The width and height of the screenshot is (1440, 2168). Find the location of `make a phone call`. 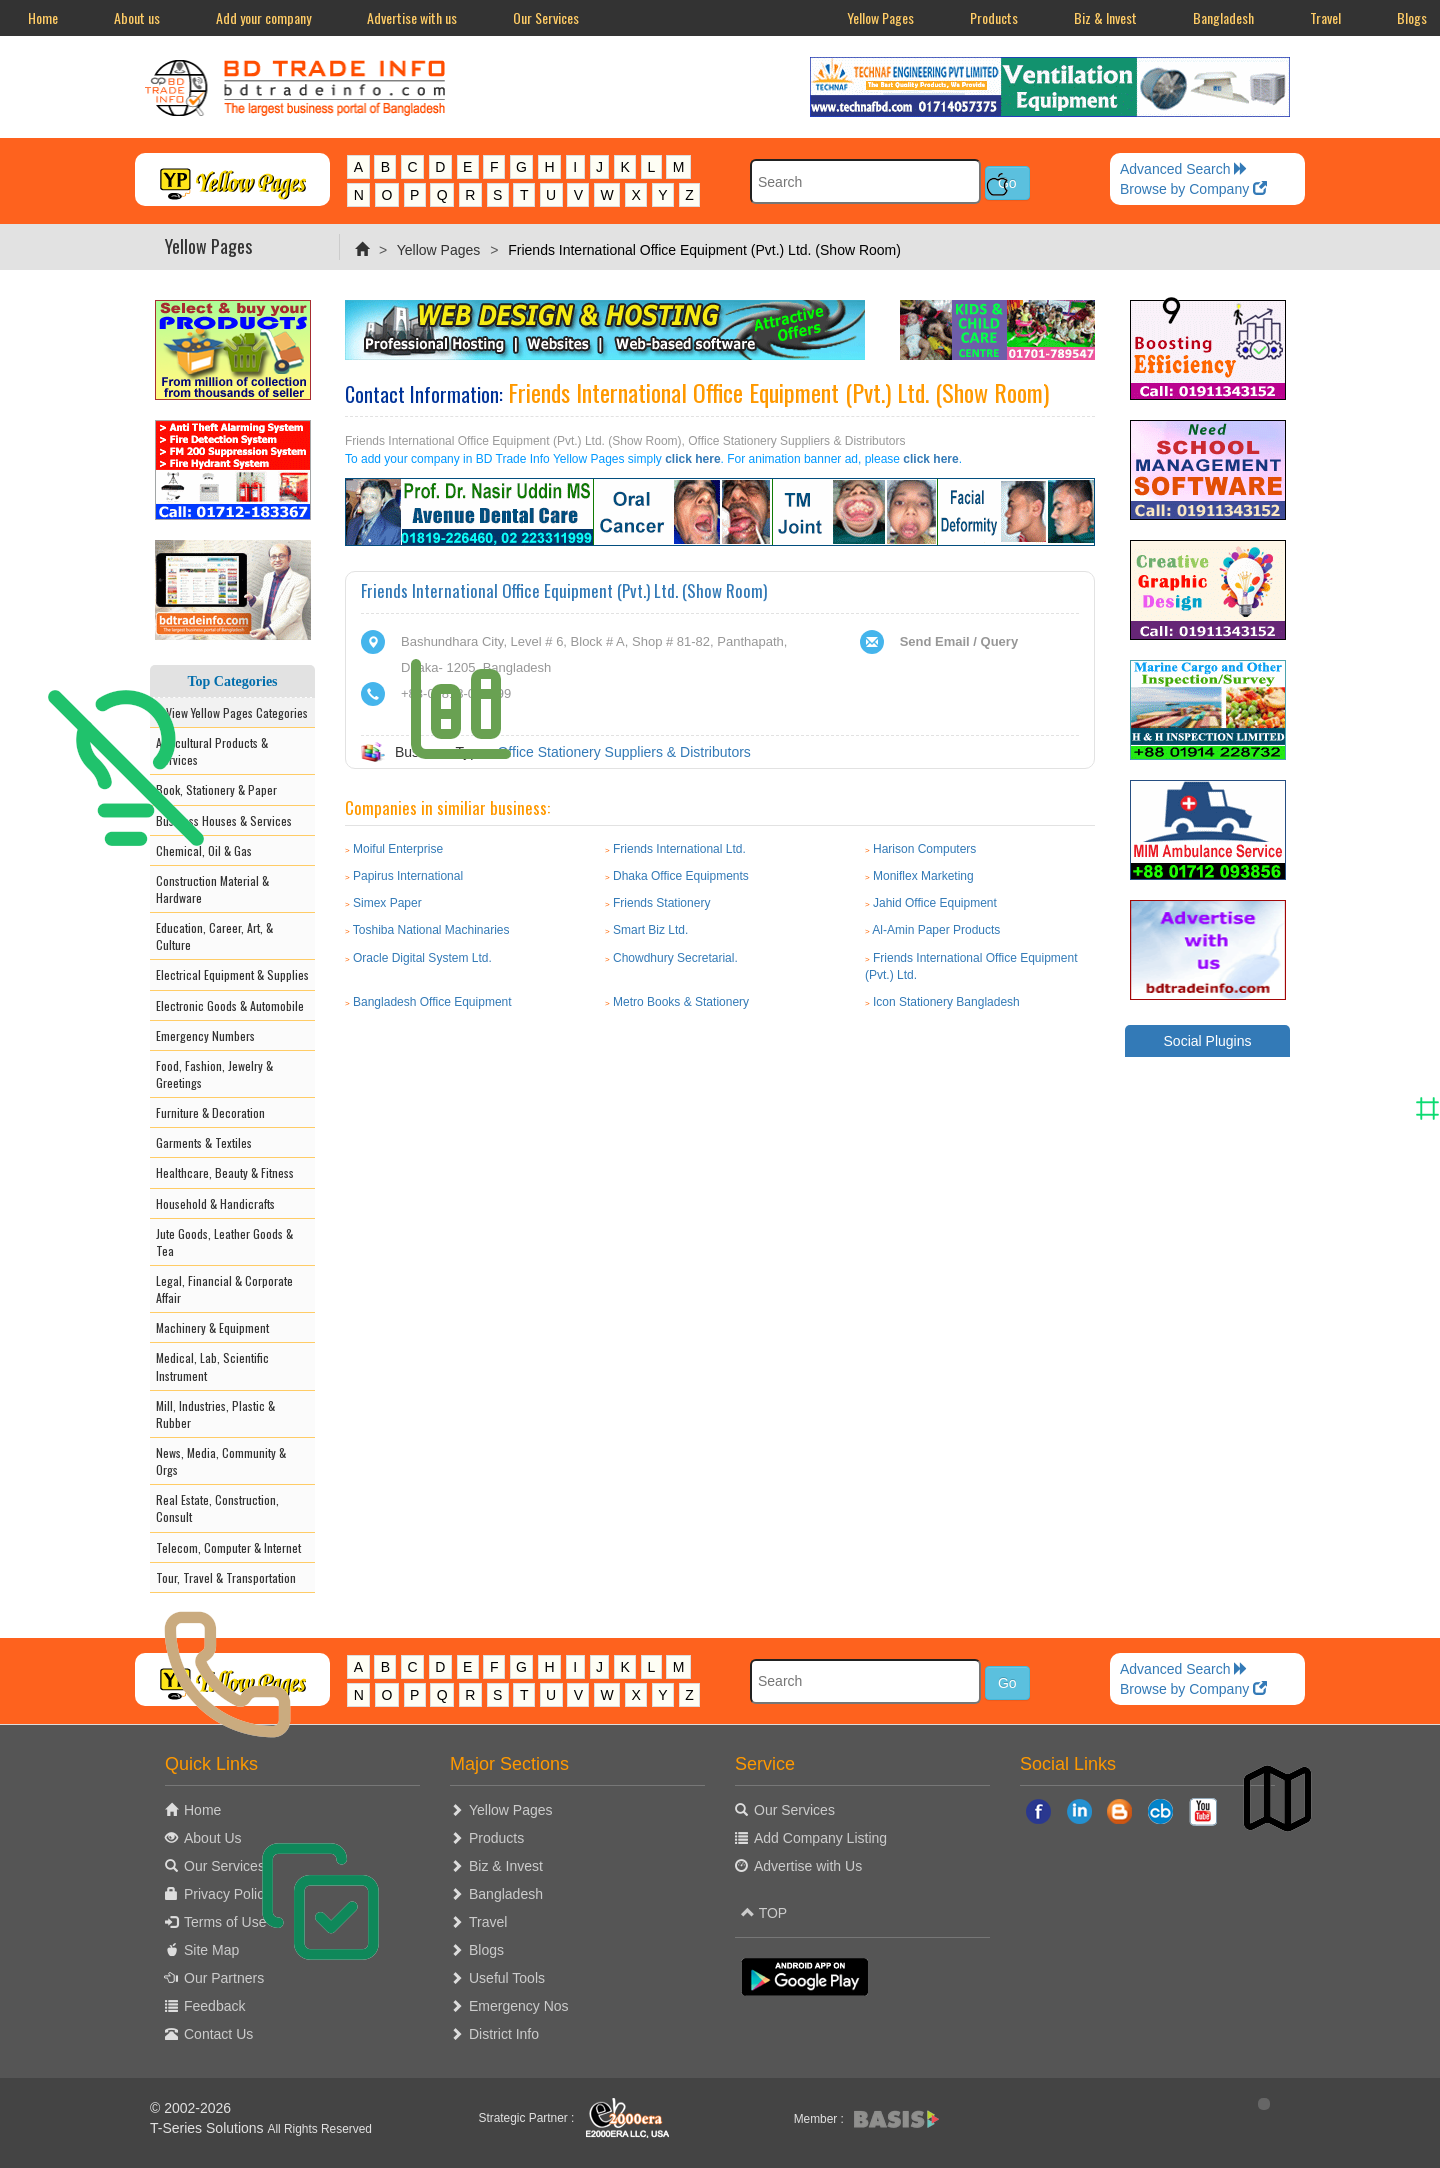

make a phone call is located at coordinates (227, 1674).